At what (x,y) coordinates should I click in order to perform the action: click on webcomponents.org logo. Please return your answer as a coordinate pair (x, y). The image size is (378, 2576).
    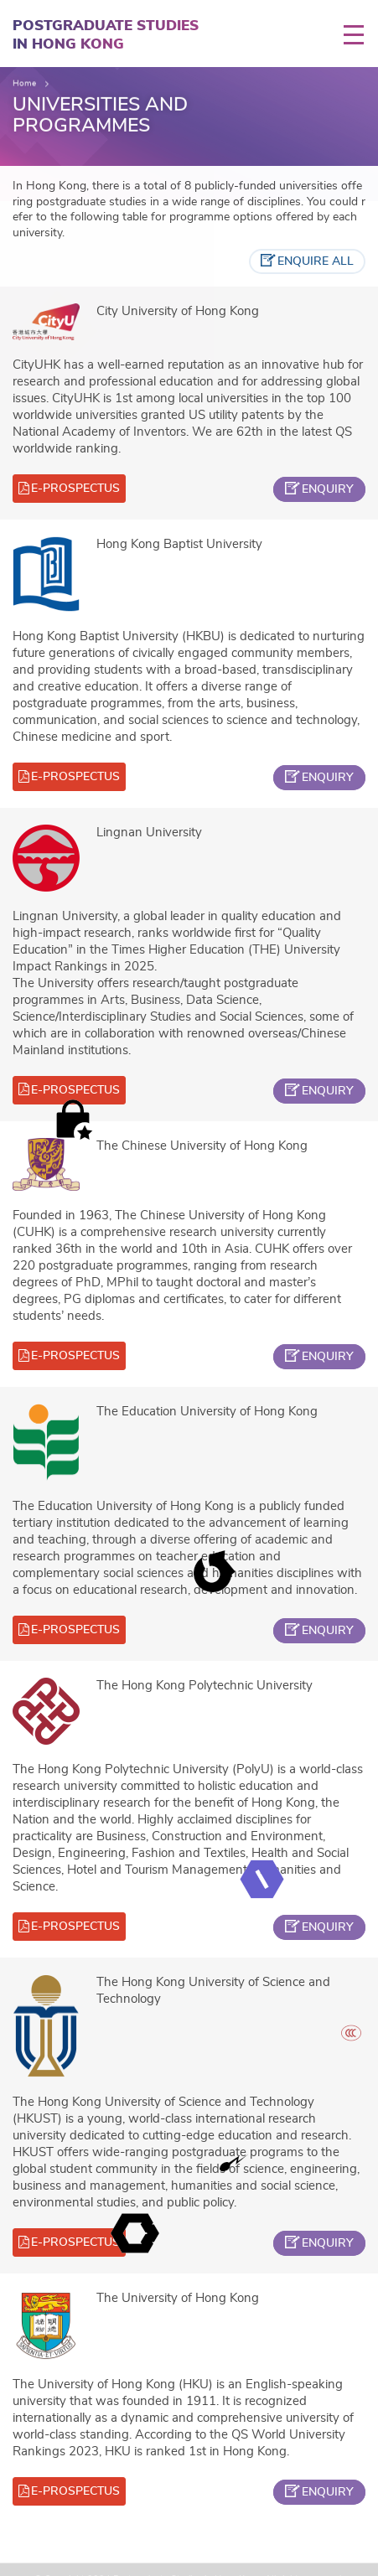
    Looking at the image, I should click on (135, 2233).